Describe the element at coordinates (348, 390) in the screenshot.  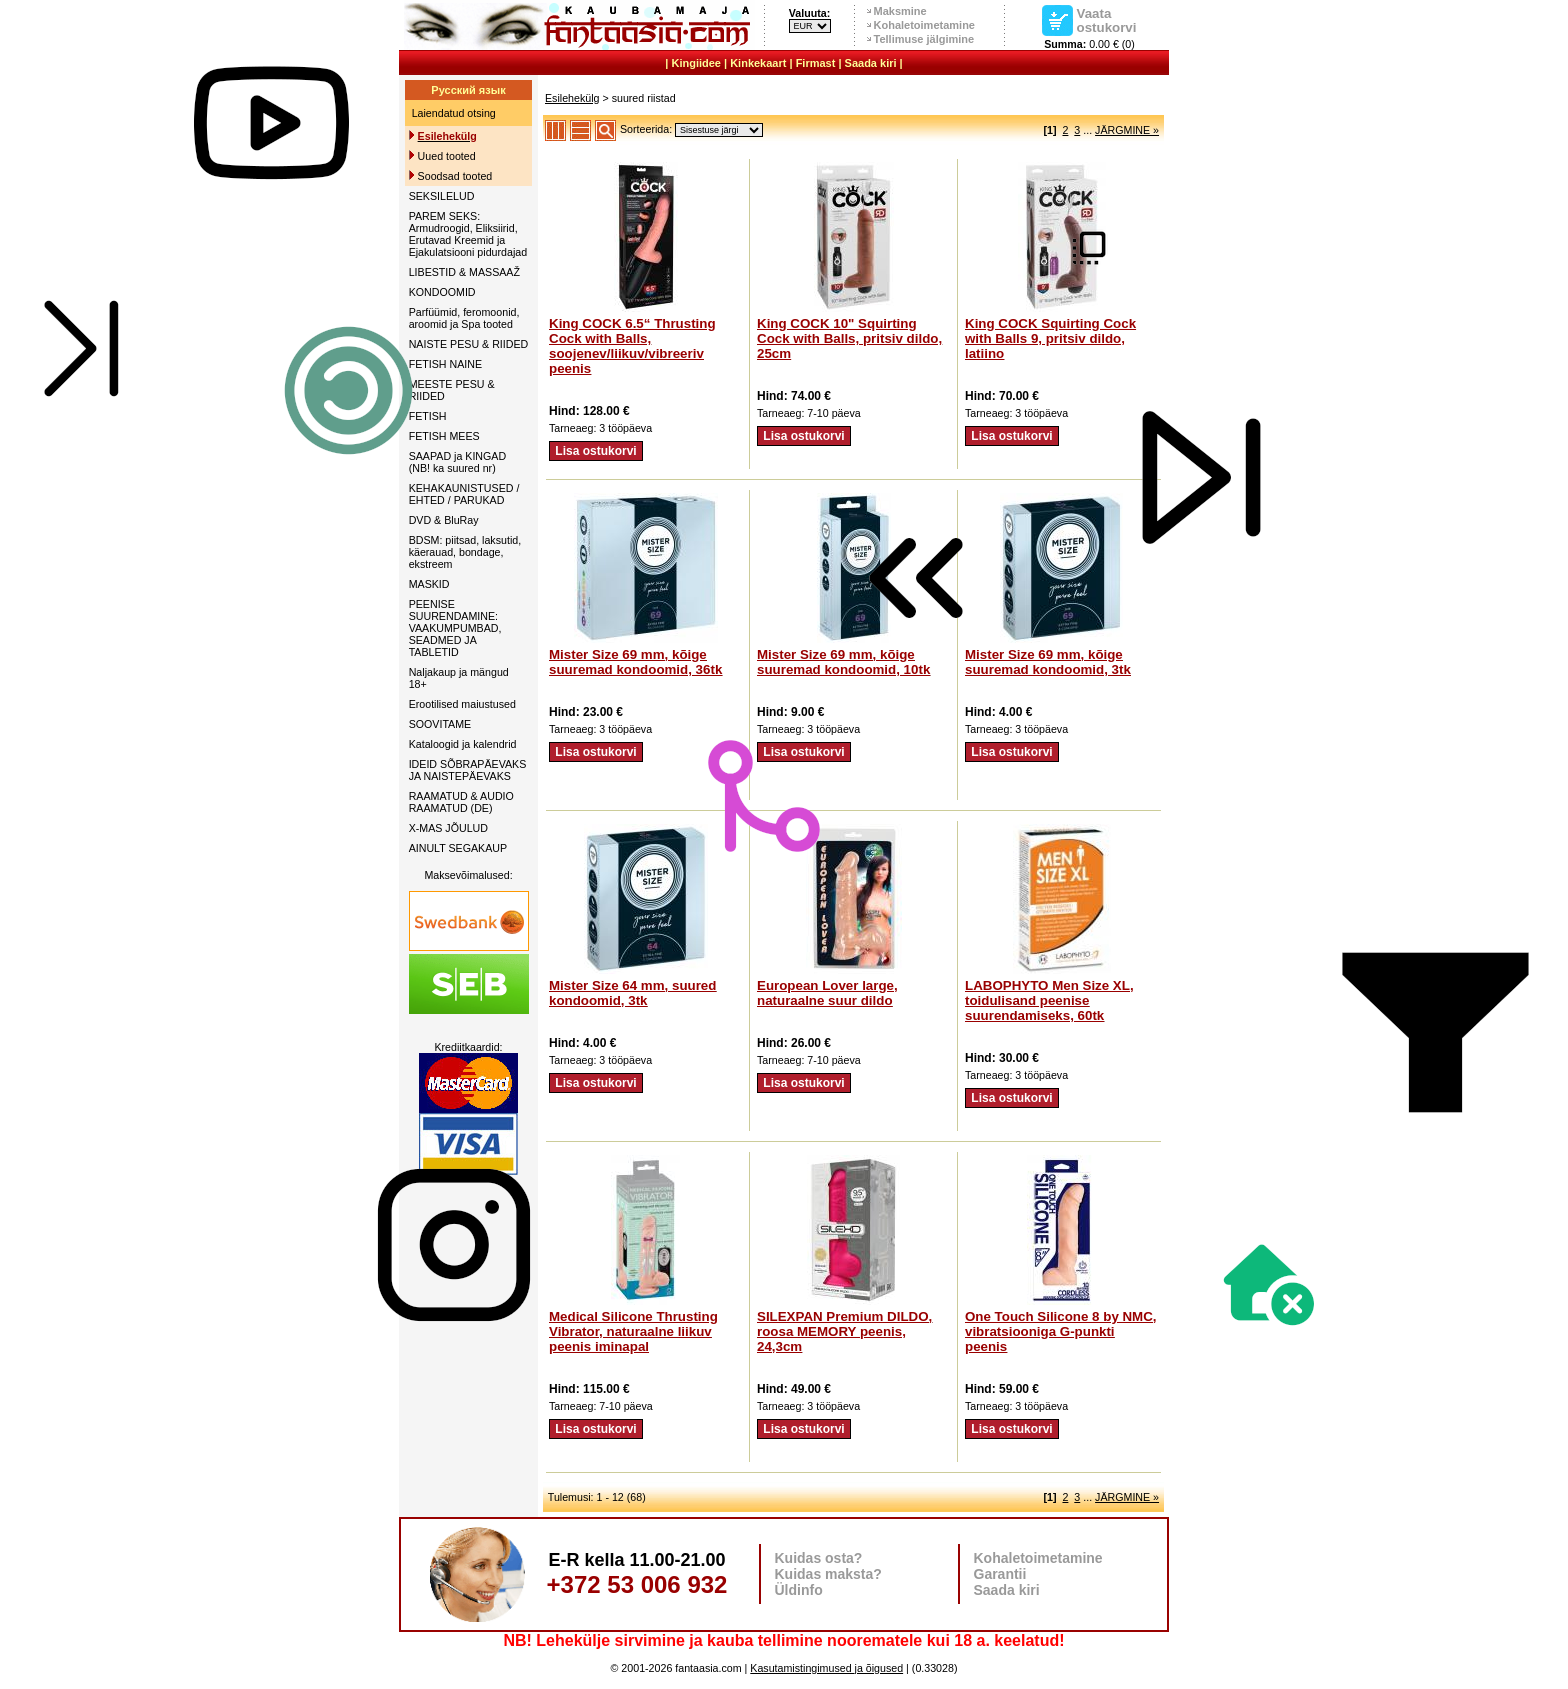
I see `indicates copyleft licensing status` at that location.